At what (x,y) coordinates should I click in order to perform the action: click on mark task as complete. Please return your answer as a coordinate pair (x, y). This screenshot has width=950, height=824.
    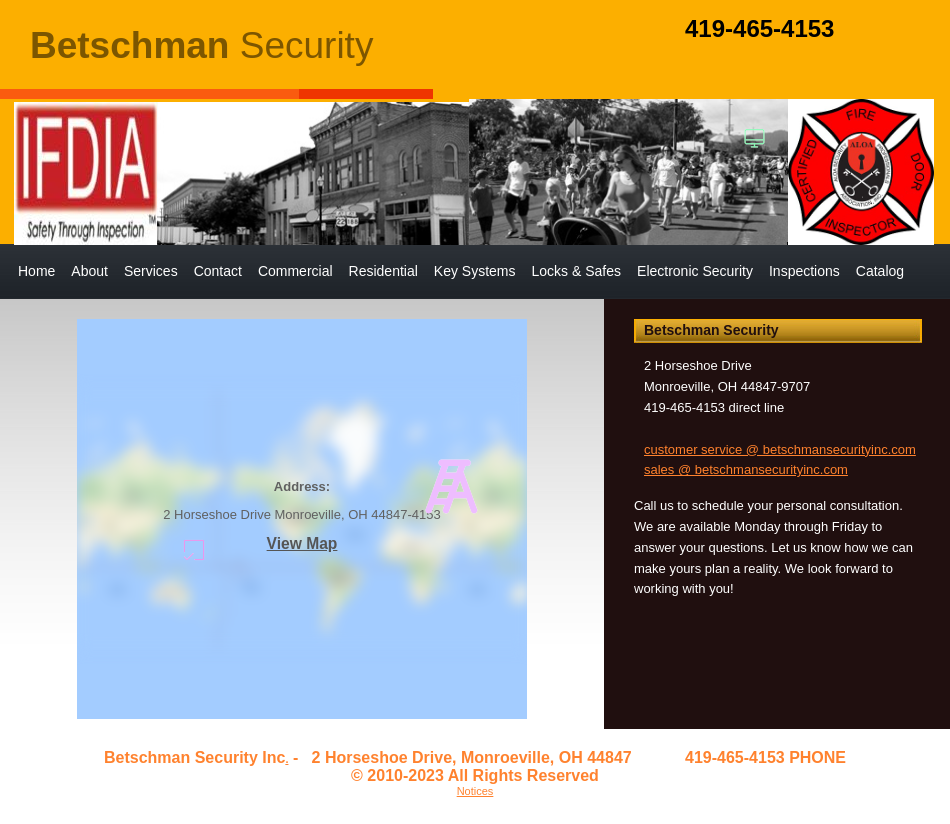
    Looking at the image, I should click on (194, 550).